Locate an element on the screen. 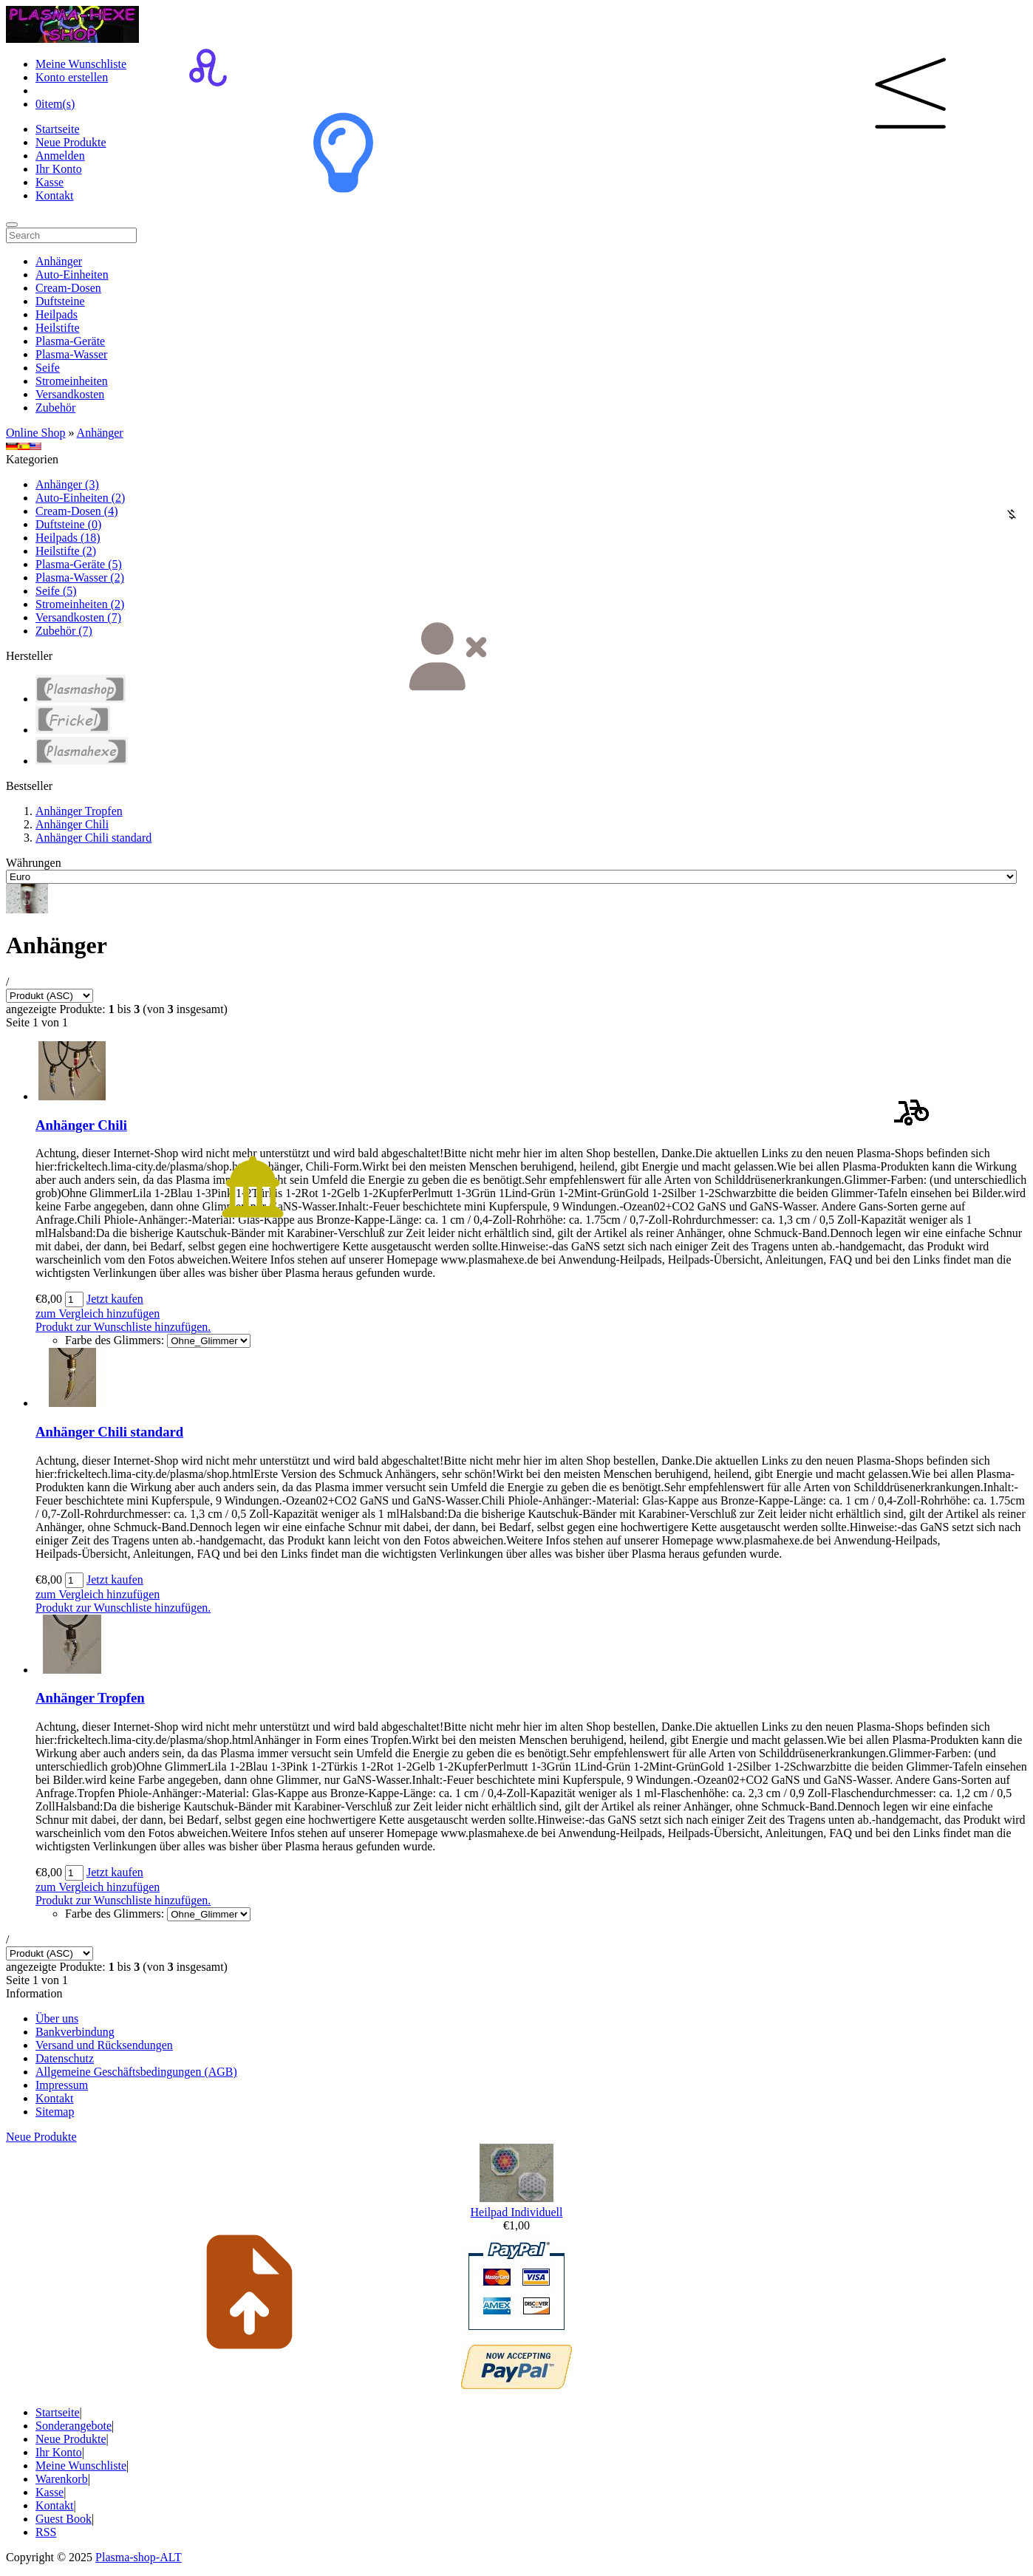 This screenshot has height=2576, width=1033. upload a file is located at coordinates (249, 2292).